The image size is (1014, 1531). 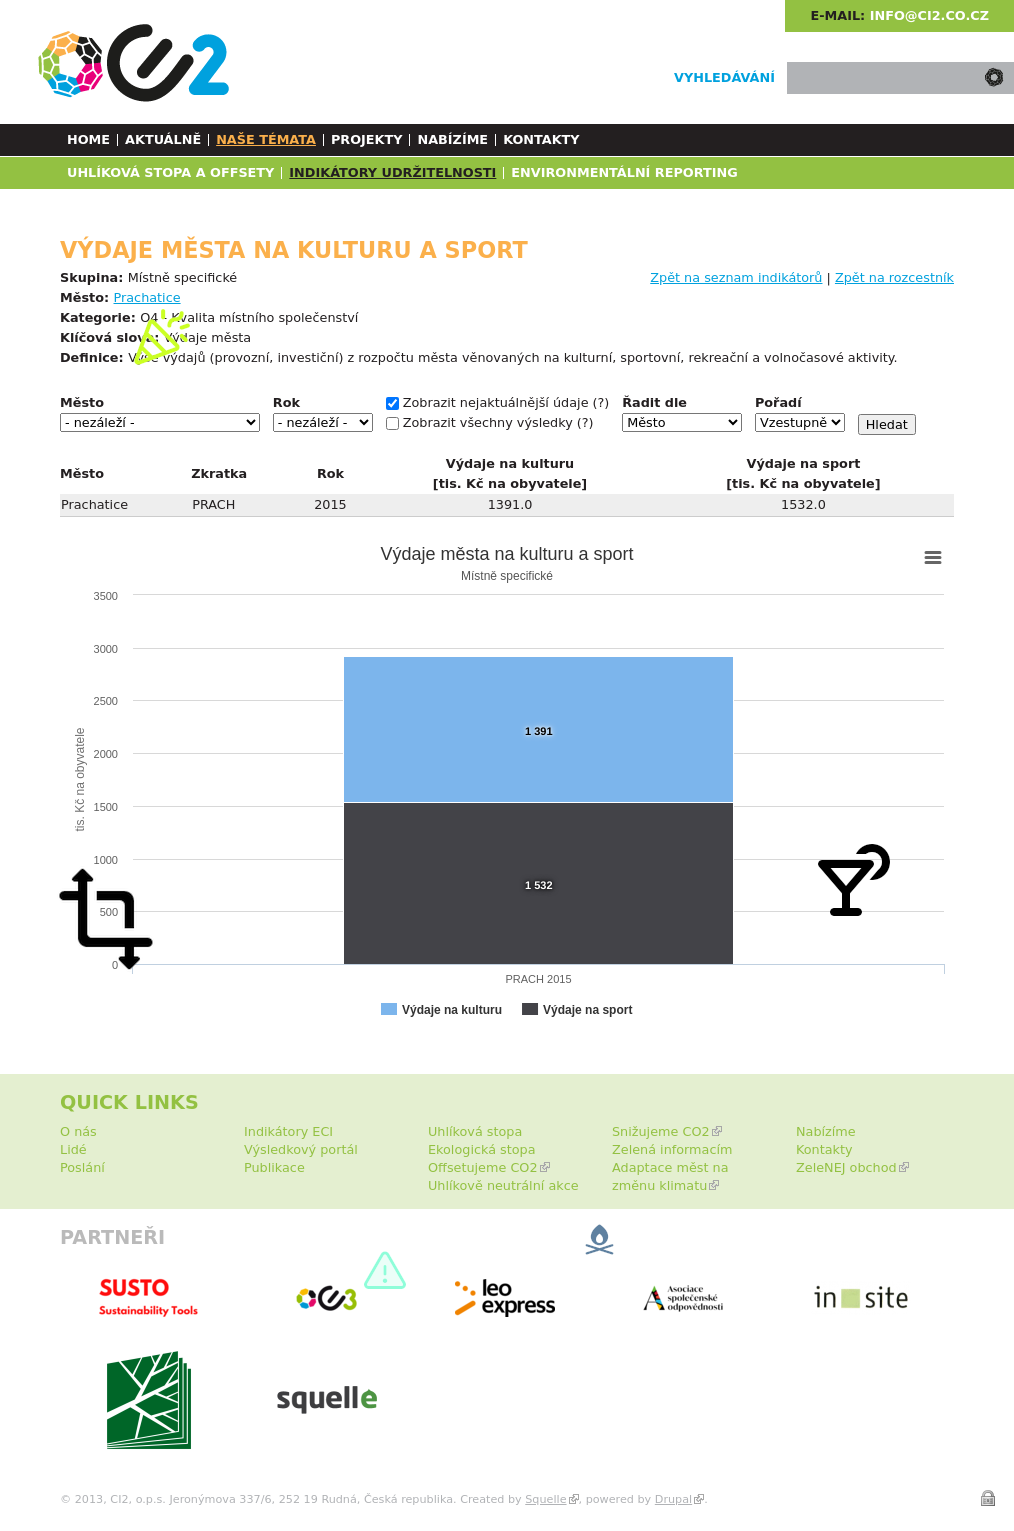 I want to click on indicates a celebration or achievement, so click(x=159, y=340).